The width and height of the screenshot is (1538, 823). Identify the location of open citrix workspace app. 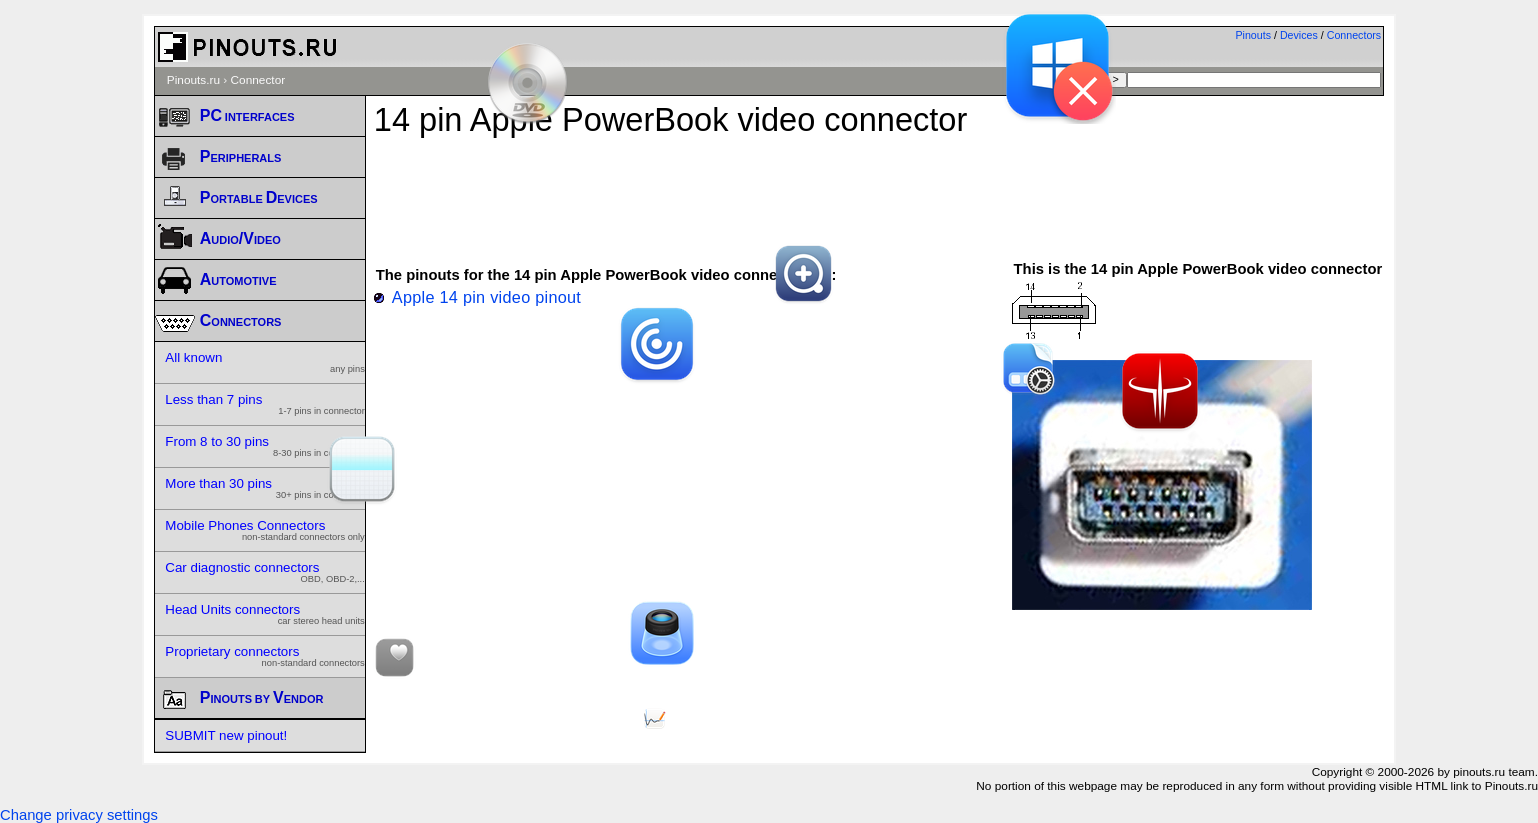
(657, 344).